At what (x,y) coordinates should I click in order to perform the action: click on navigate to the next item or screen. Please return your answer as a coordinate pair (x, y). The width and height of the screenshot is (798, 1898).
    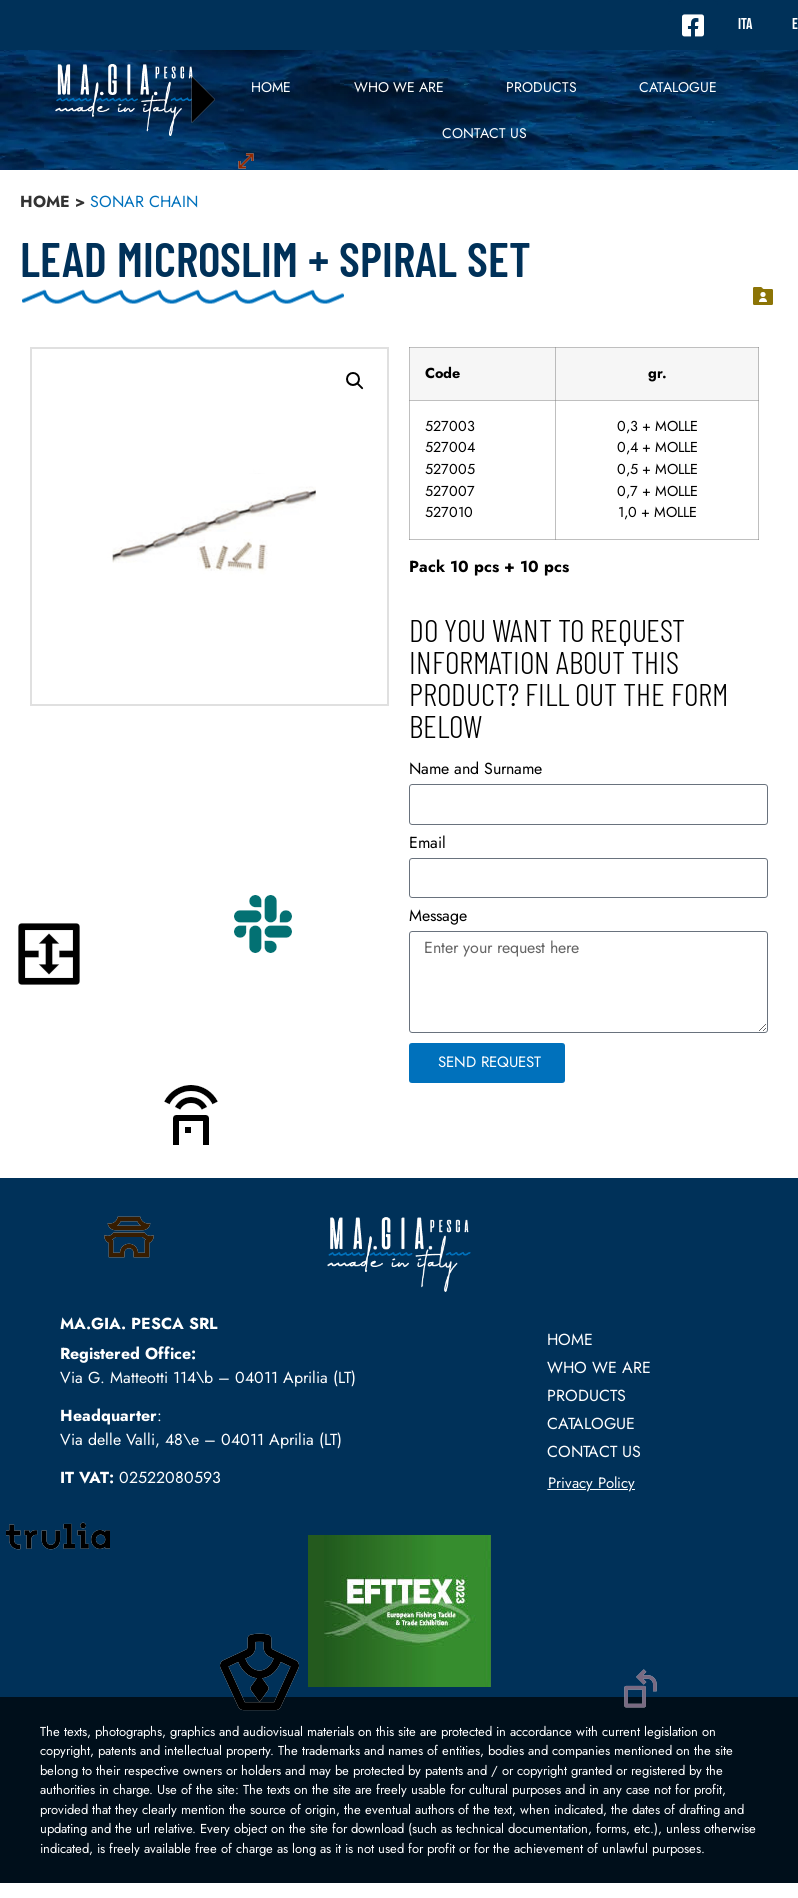
    Looking at the image, I should click on (199, 99).